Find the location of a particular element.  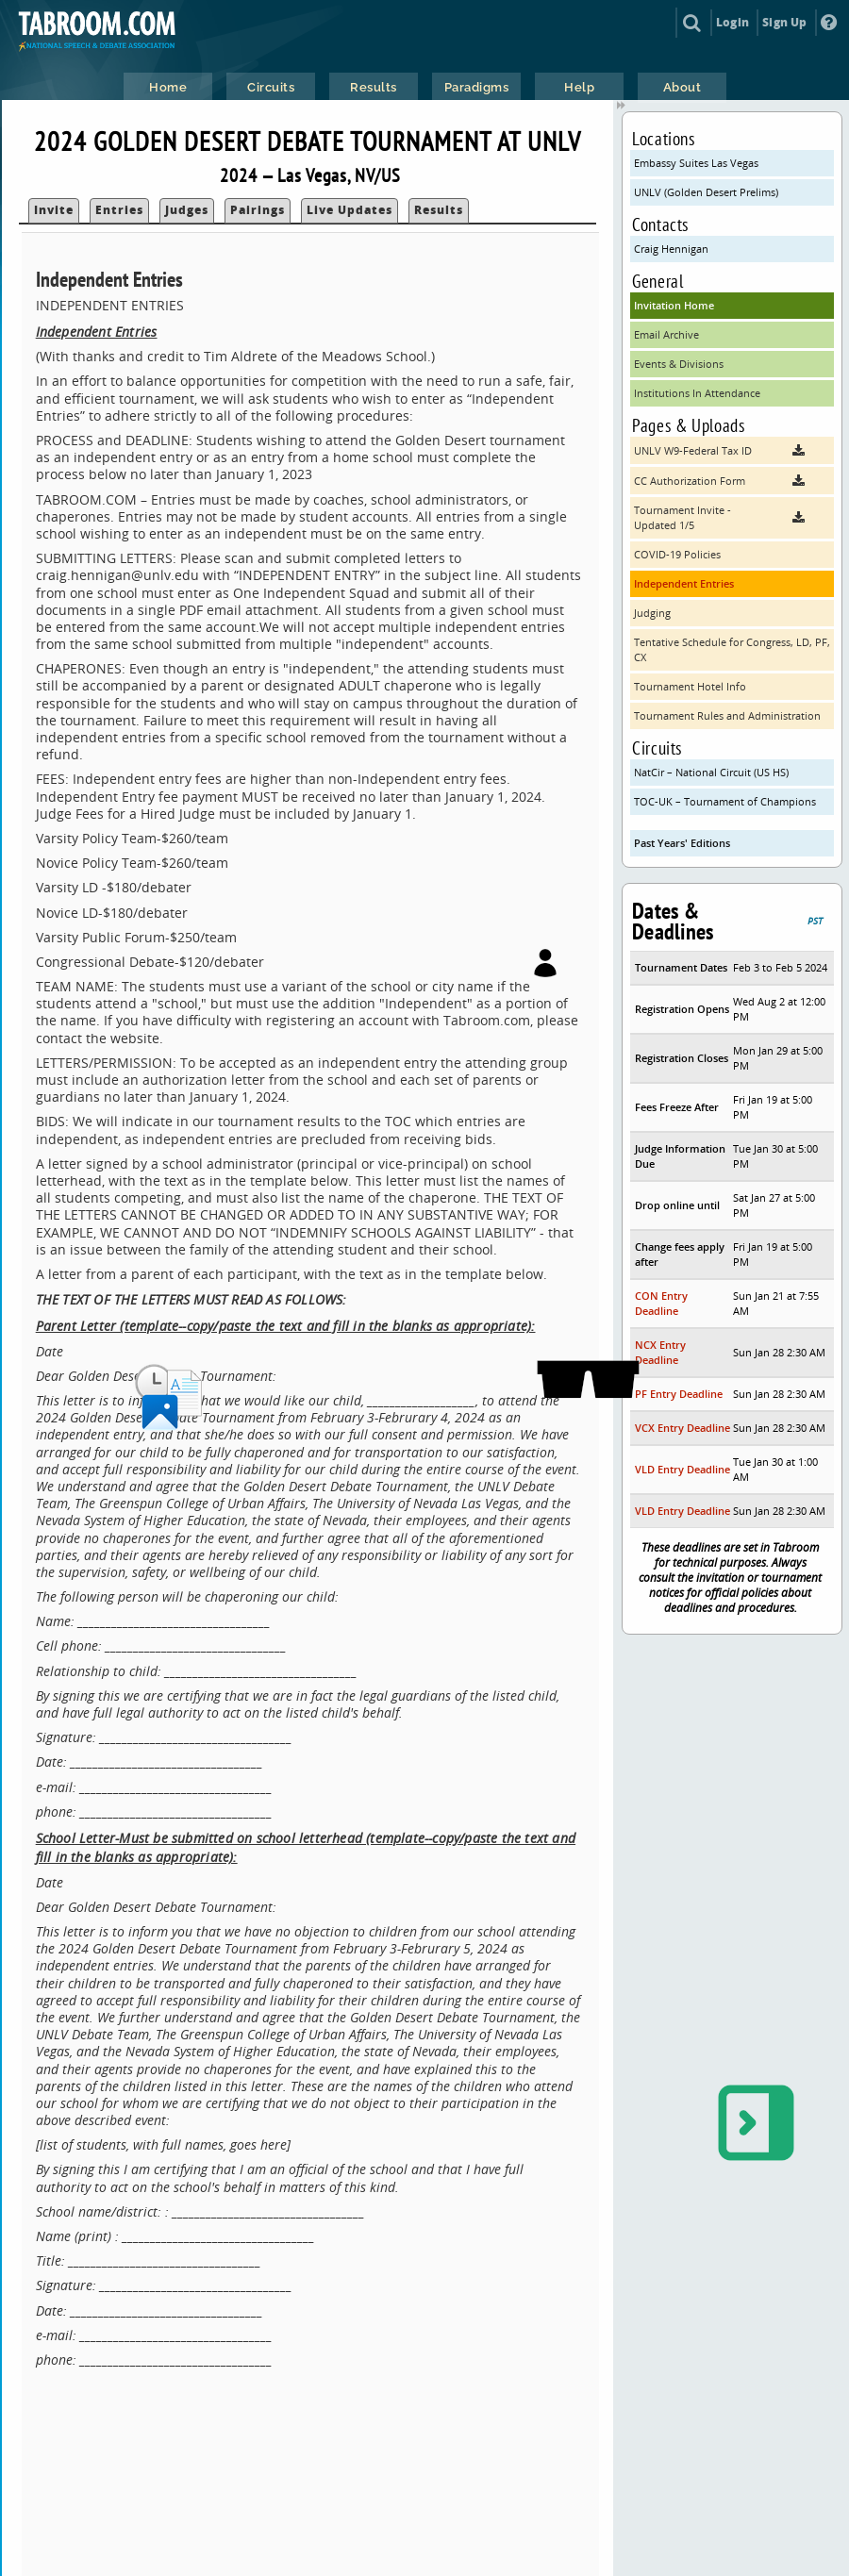

enable reading or accessibility mode is located at coordinates (588, 1377).